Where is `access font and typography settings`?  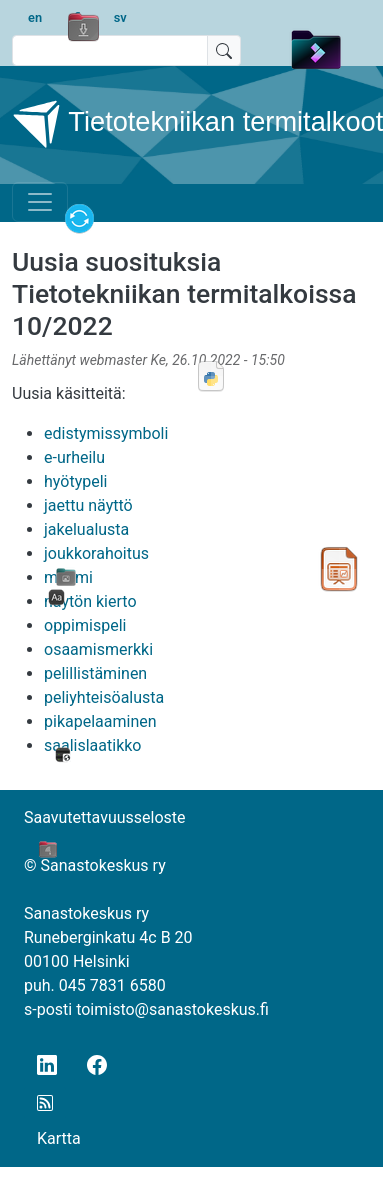 access font and typography settings is located at coordinates (56, 597).